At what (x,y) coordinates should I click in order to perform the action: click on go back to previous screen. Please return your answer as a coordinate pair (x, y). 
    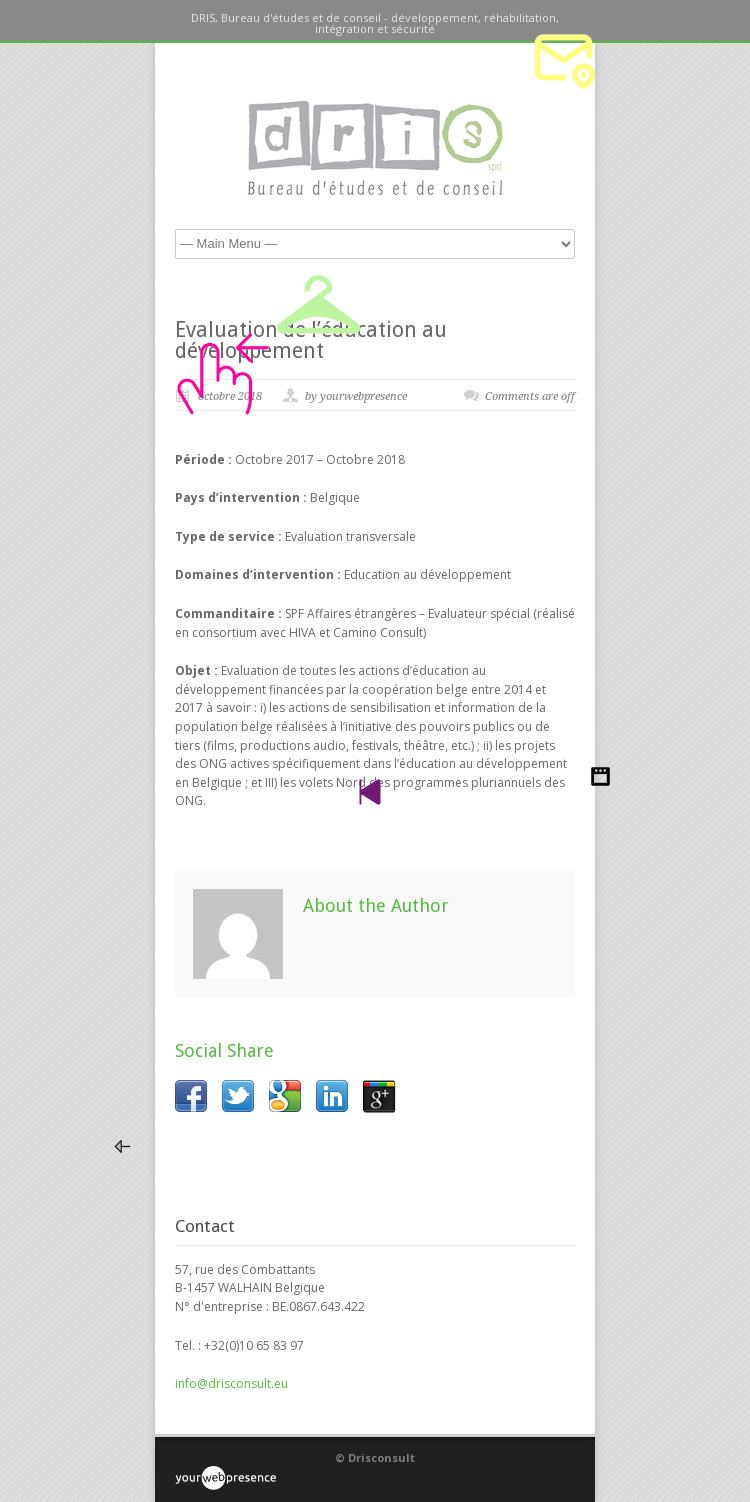
    Looking at the image, I should click on (122, 1146).